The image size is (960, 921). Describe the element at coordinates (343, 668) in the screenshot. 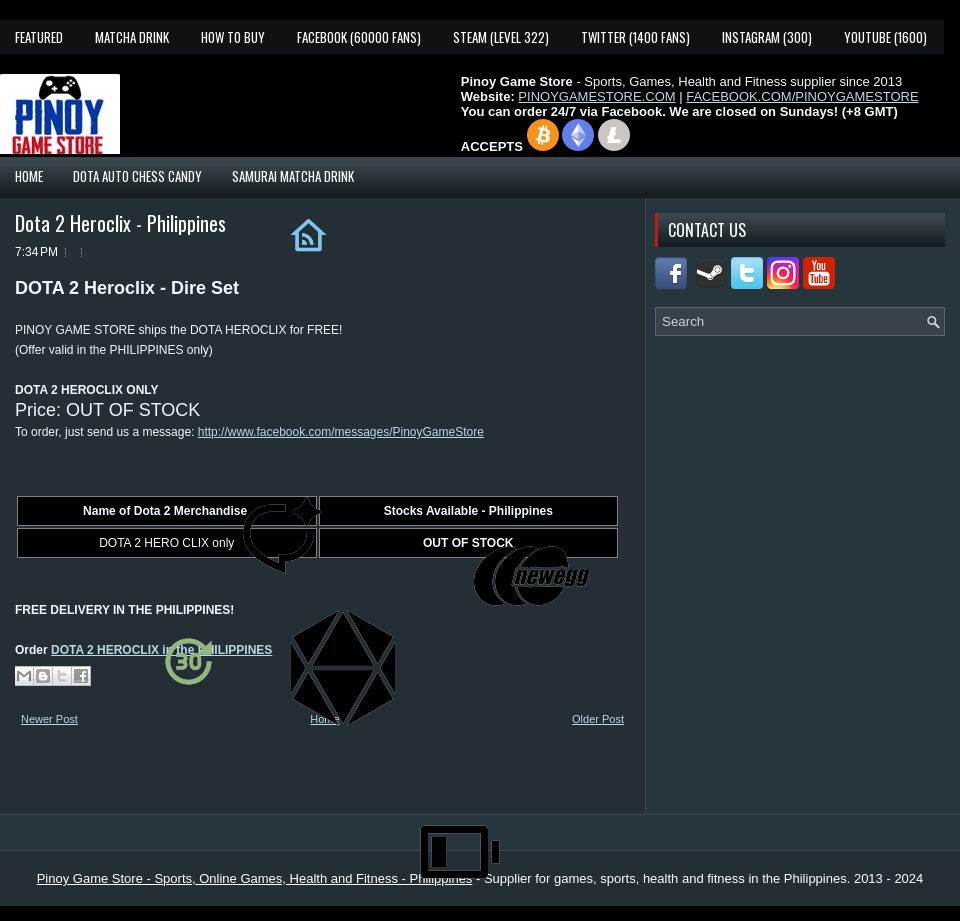

I see `clever cloud platform logo` at that location.